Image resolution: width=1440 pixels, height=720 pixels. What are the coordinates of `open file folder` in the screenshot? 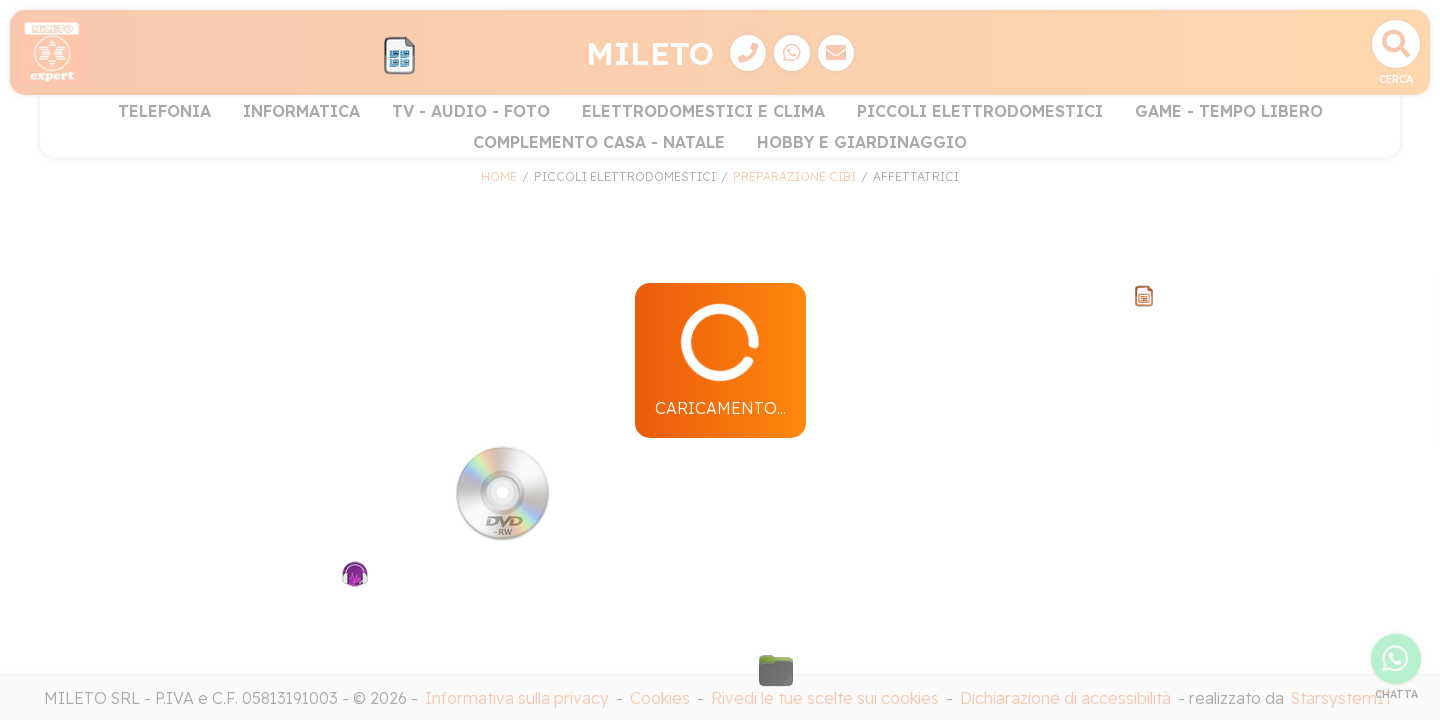 It's located at (776, 670).